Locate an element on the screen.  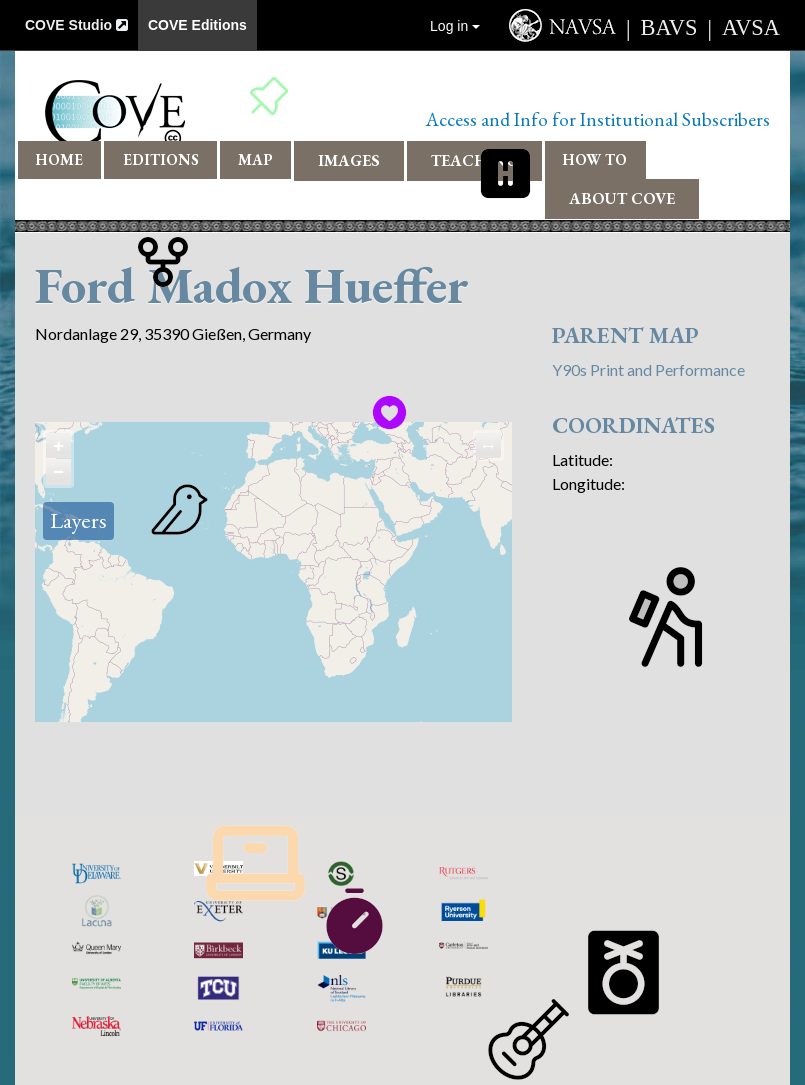
pin an item to keep it visible is located at coordinates (267, 97).